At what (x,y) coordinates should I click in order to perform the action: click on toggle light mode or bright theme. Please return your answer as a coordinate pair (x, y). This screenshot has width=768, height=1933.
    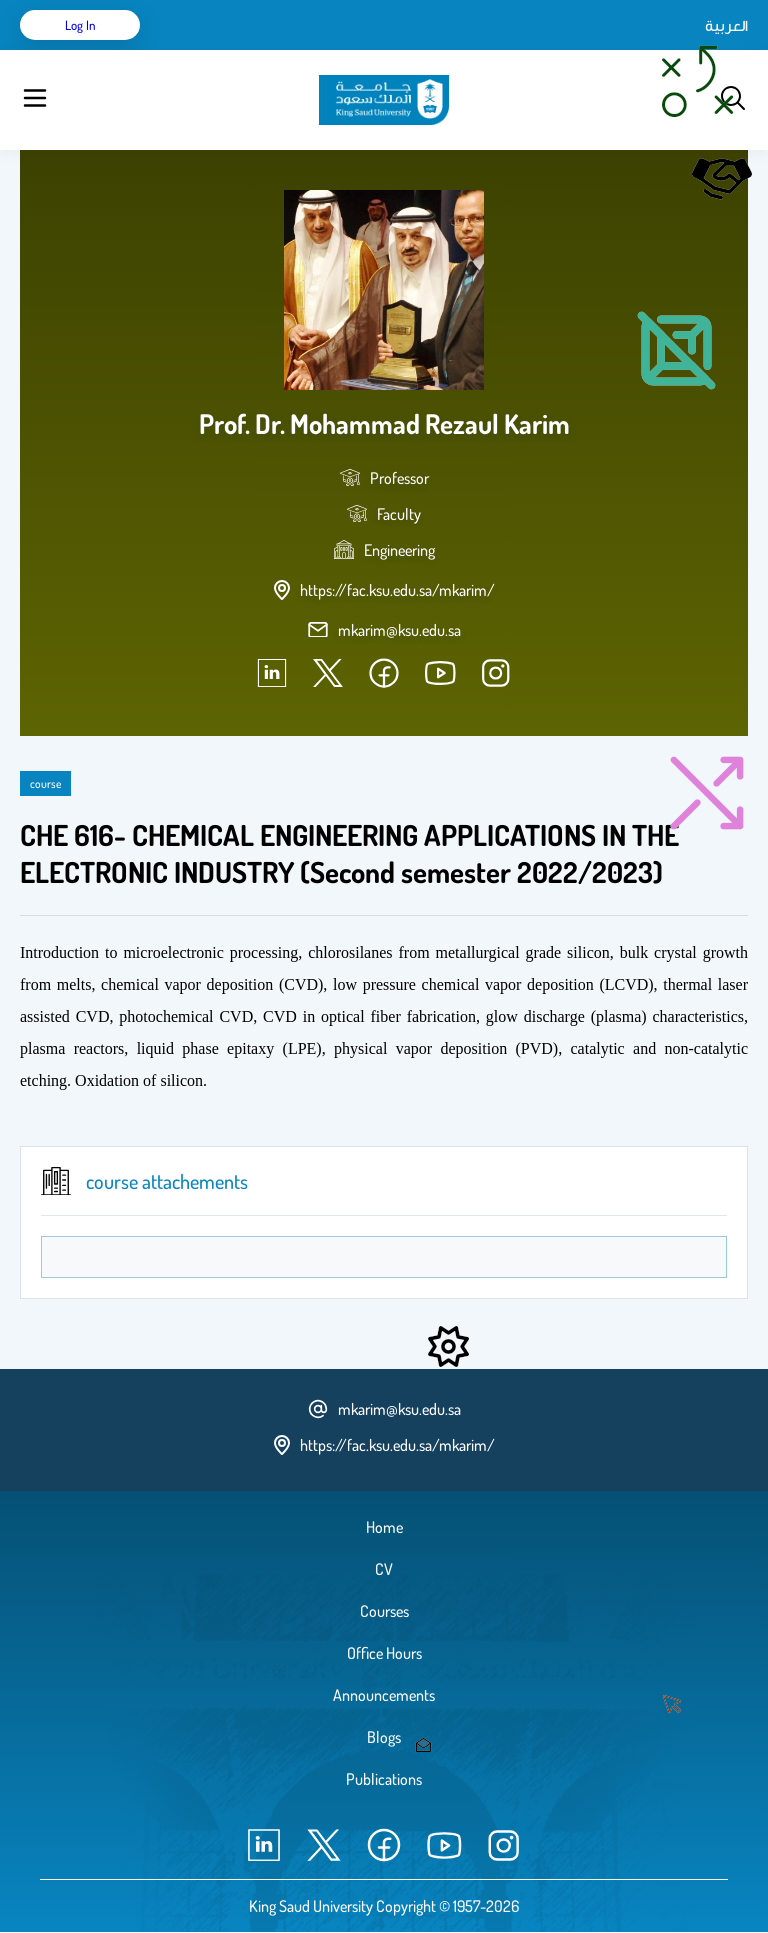
    Looking at the image, I should click on (448, 1346).